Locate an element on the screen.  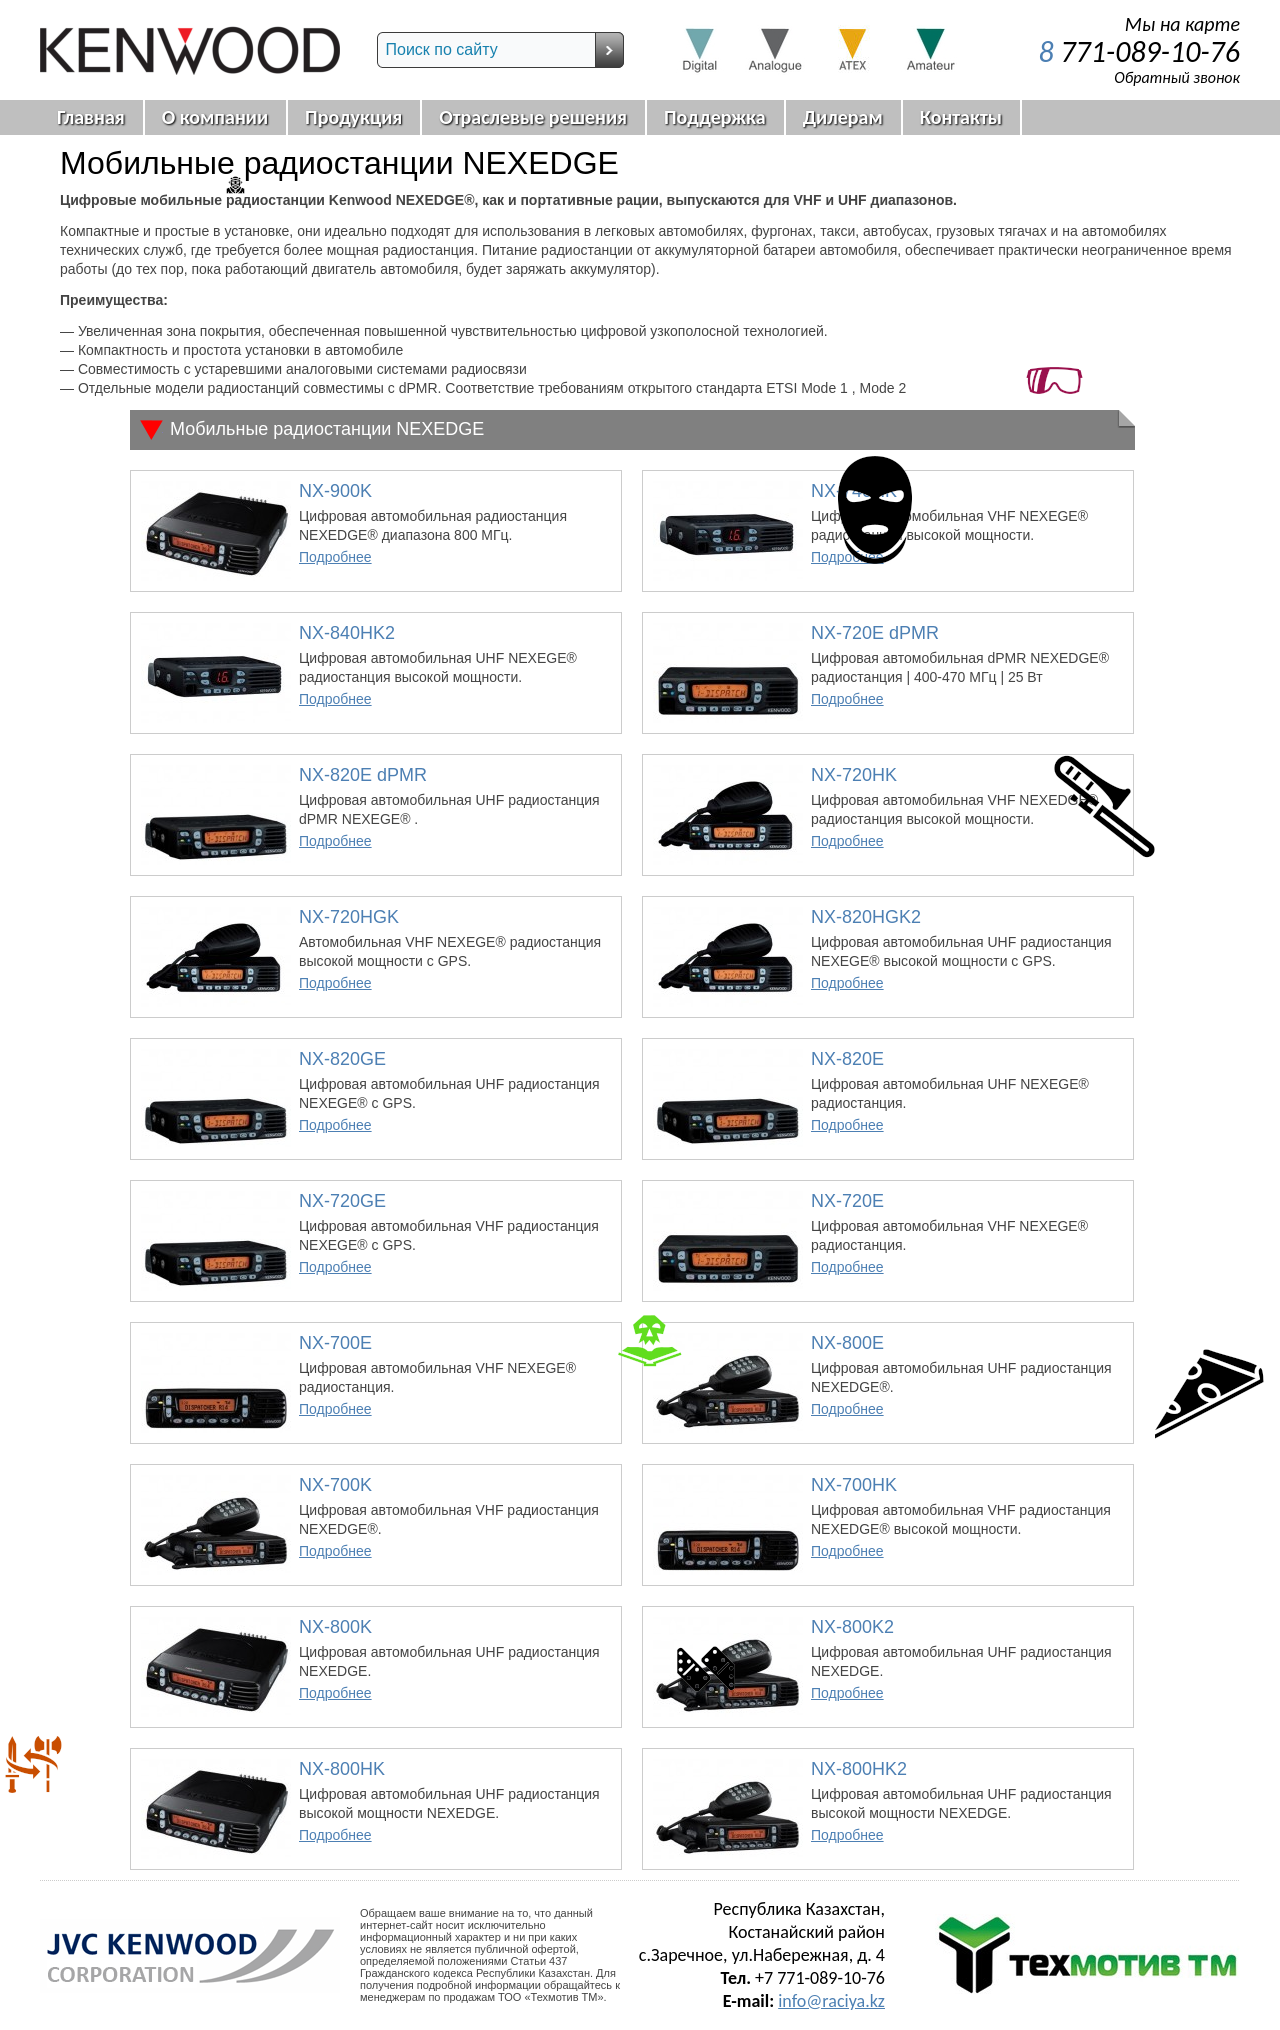
access domino or tile-based games is located at coordinates (706, 1669).